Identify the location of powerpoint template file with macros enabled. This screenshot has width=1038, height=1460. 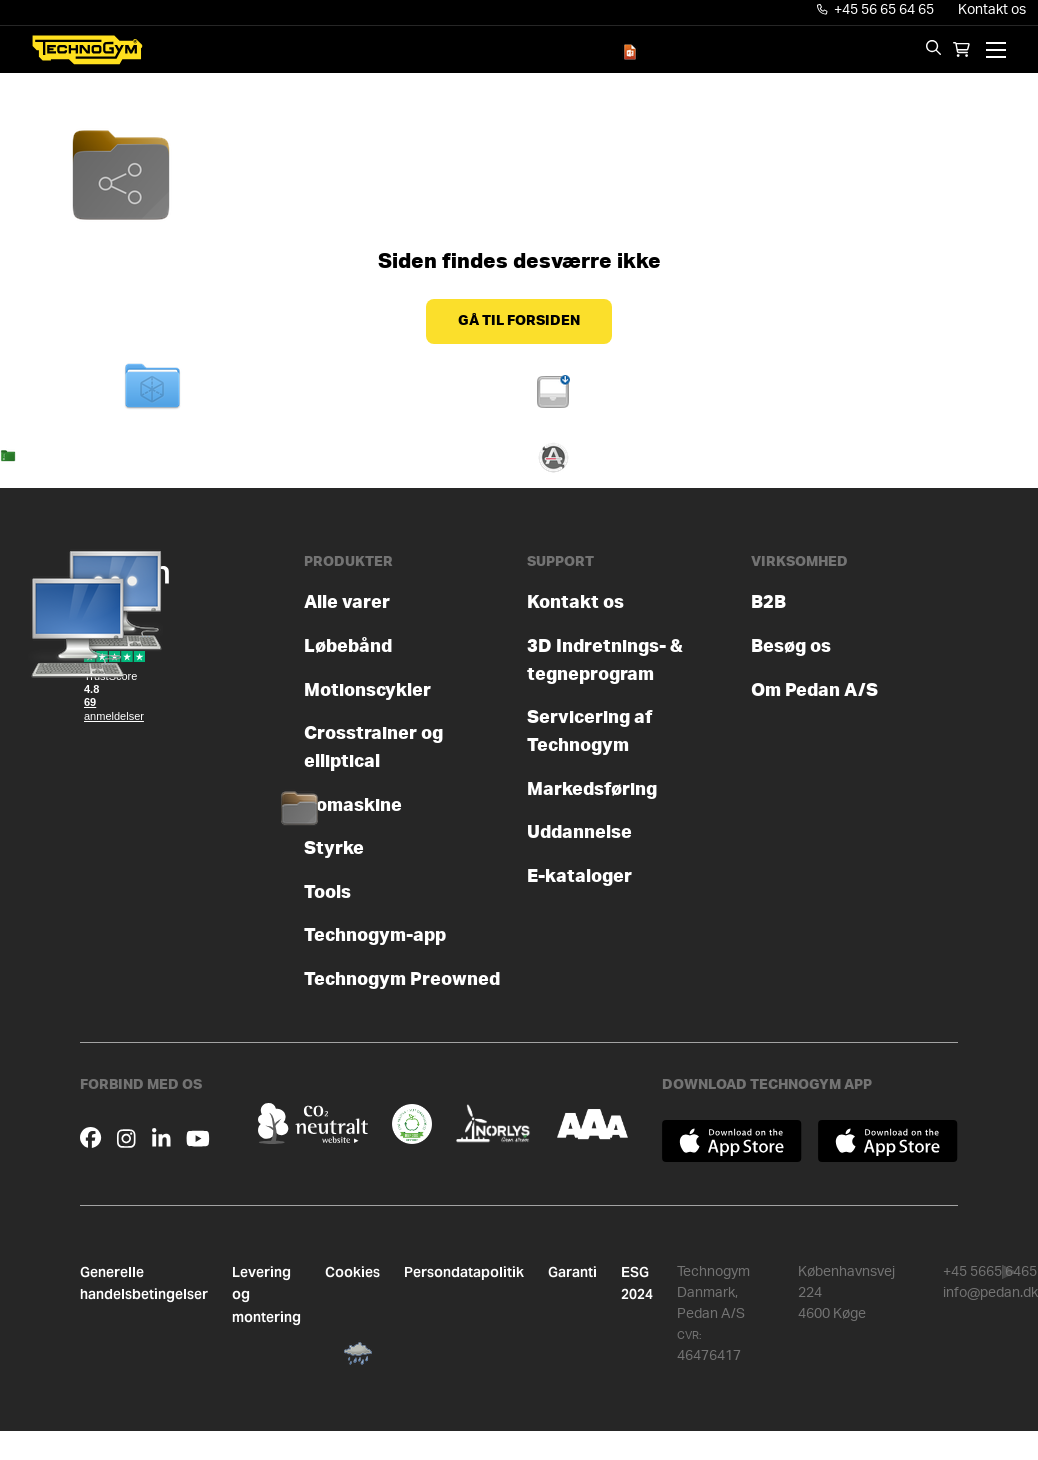
(630, 52).